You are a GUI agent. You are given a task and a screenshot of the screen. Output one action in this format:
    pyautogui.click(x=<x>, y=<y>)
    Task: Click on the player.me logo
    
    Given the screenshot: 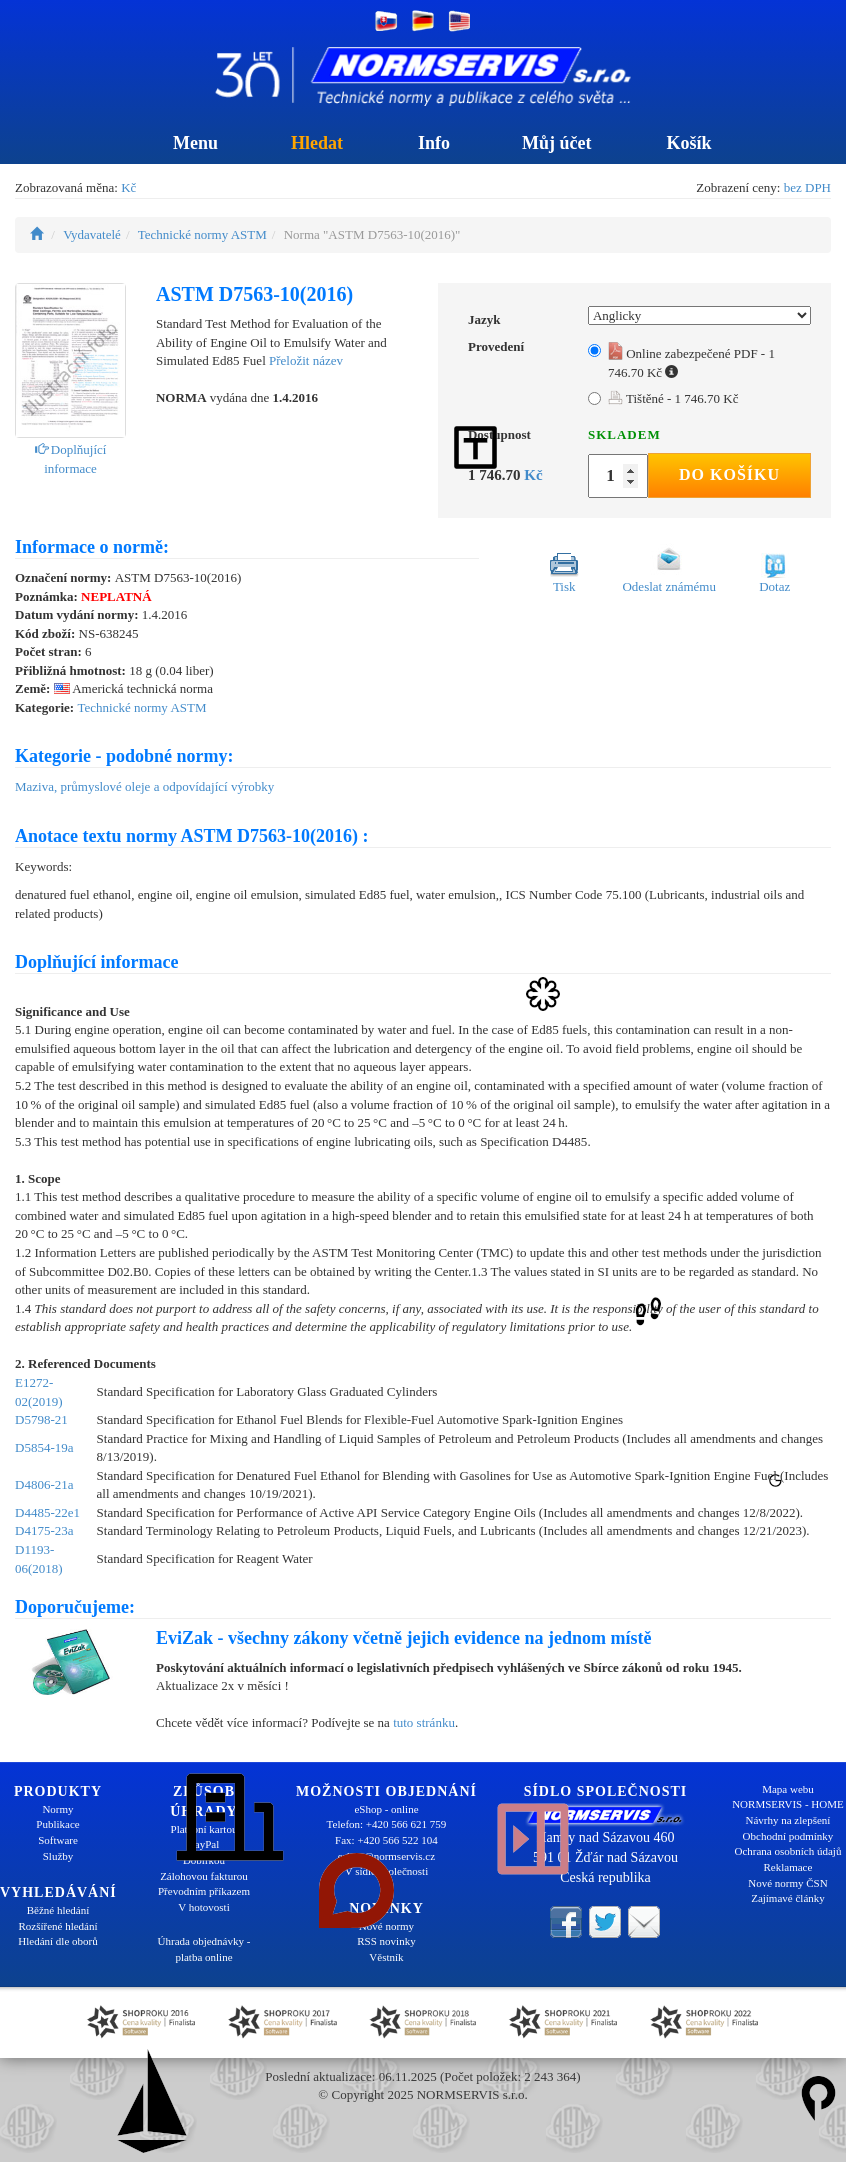 What is the action you would take?
    pyautogui.click(x=818, y=2098)
    